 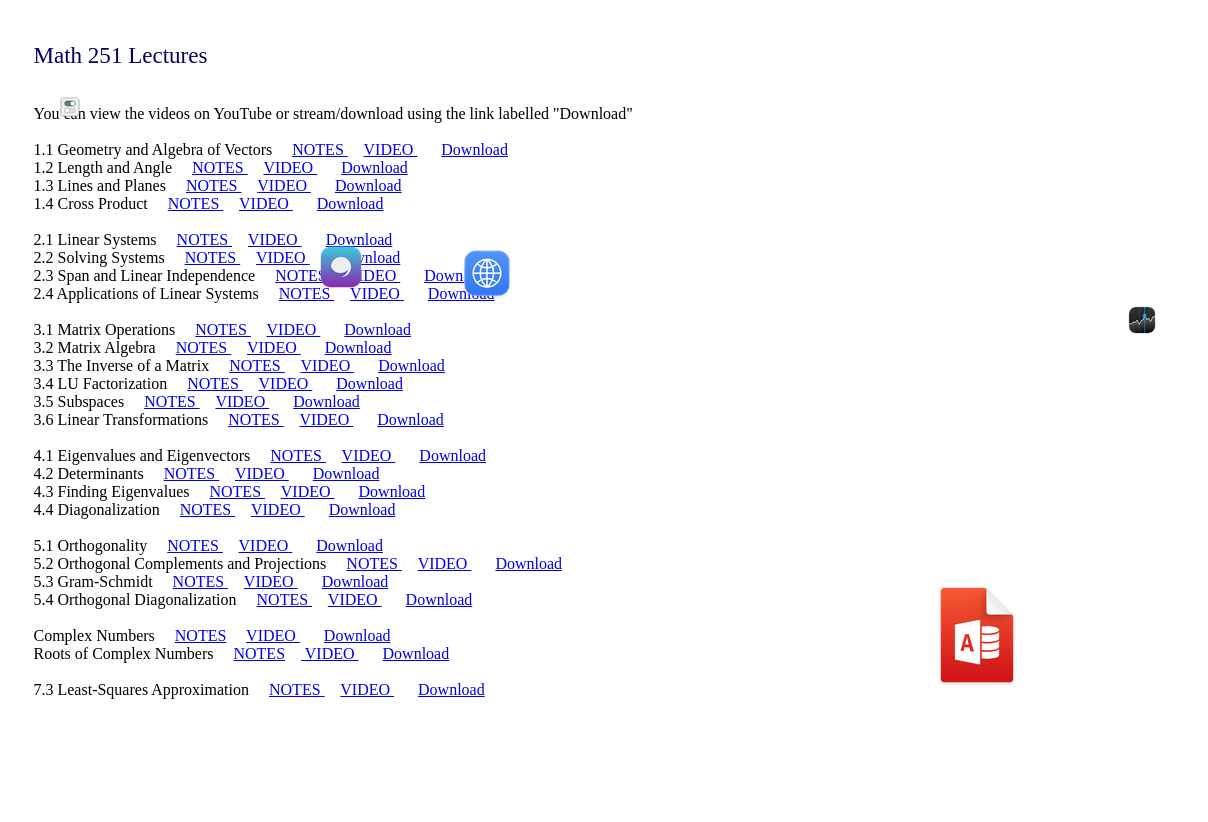 I want to click on open akonadi personal information management app, so click(x=341, y=267).